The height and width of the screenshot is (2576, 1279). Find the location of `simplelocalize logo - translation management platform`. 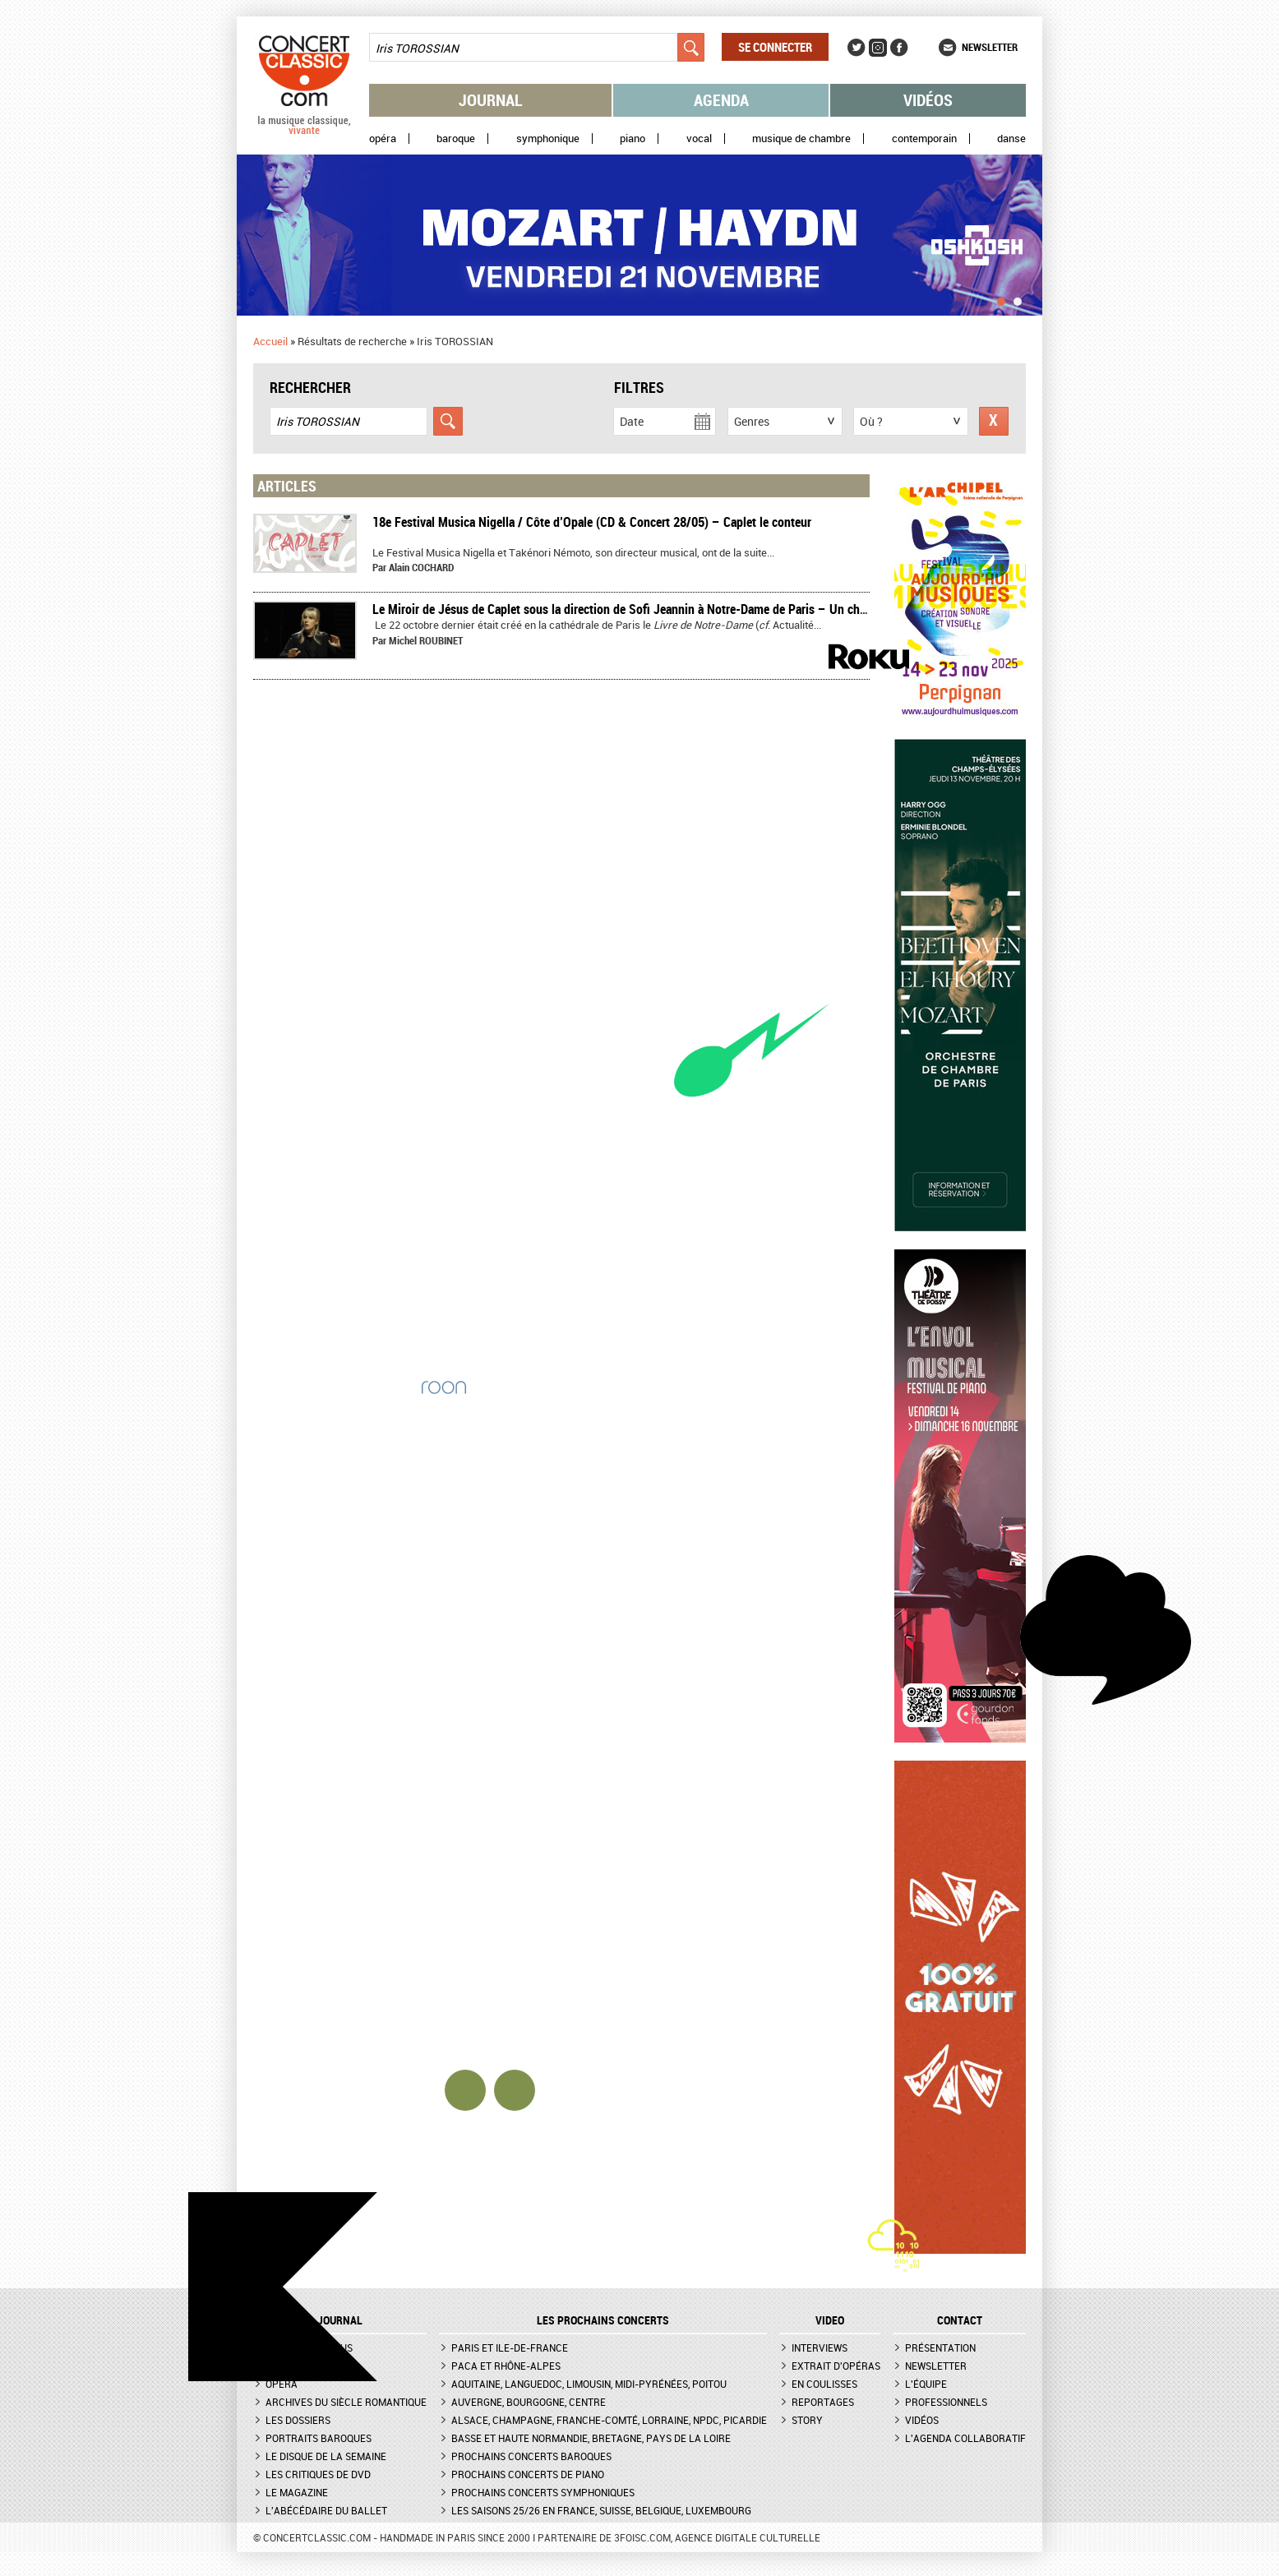

simplelocalize logo - translation management platform is located at coordinates (1106, 1630).